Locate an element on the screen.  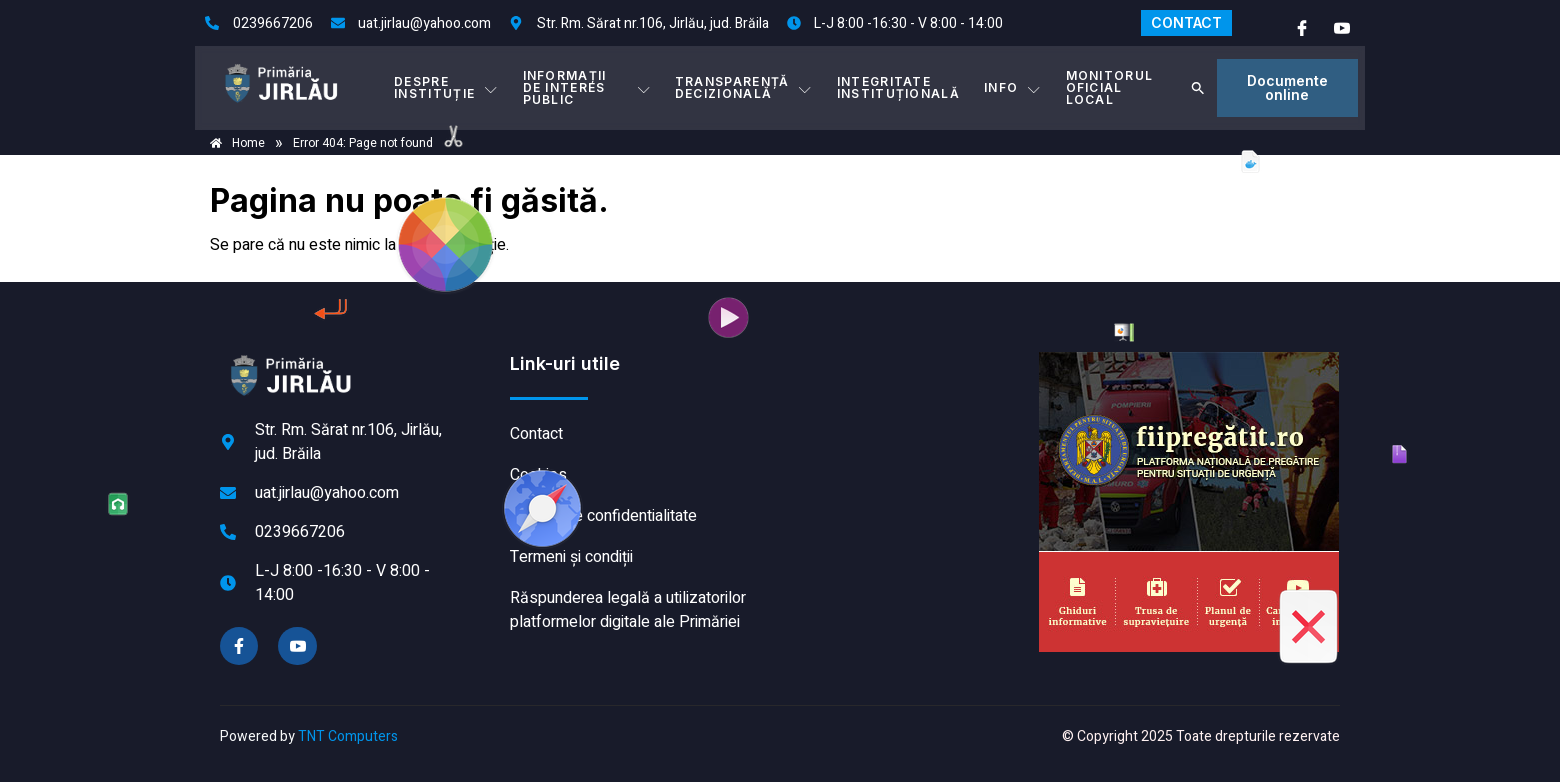
an LMMS music project file is located at coordinates (118, 504).